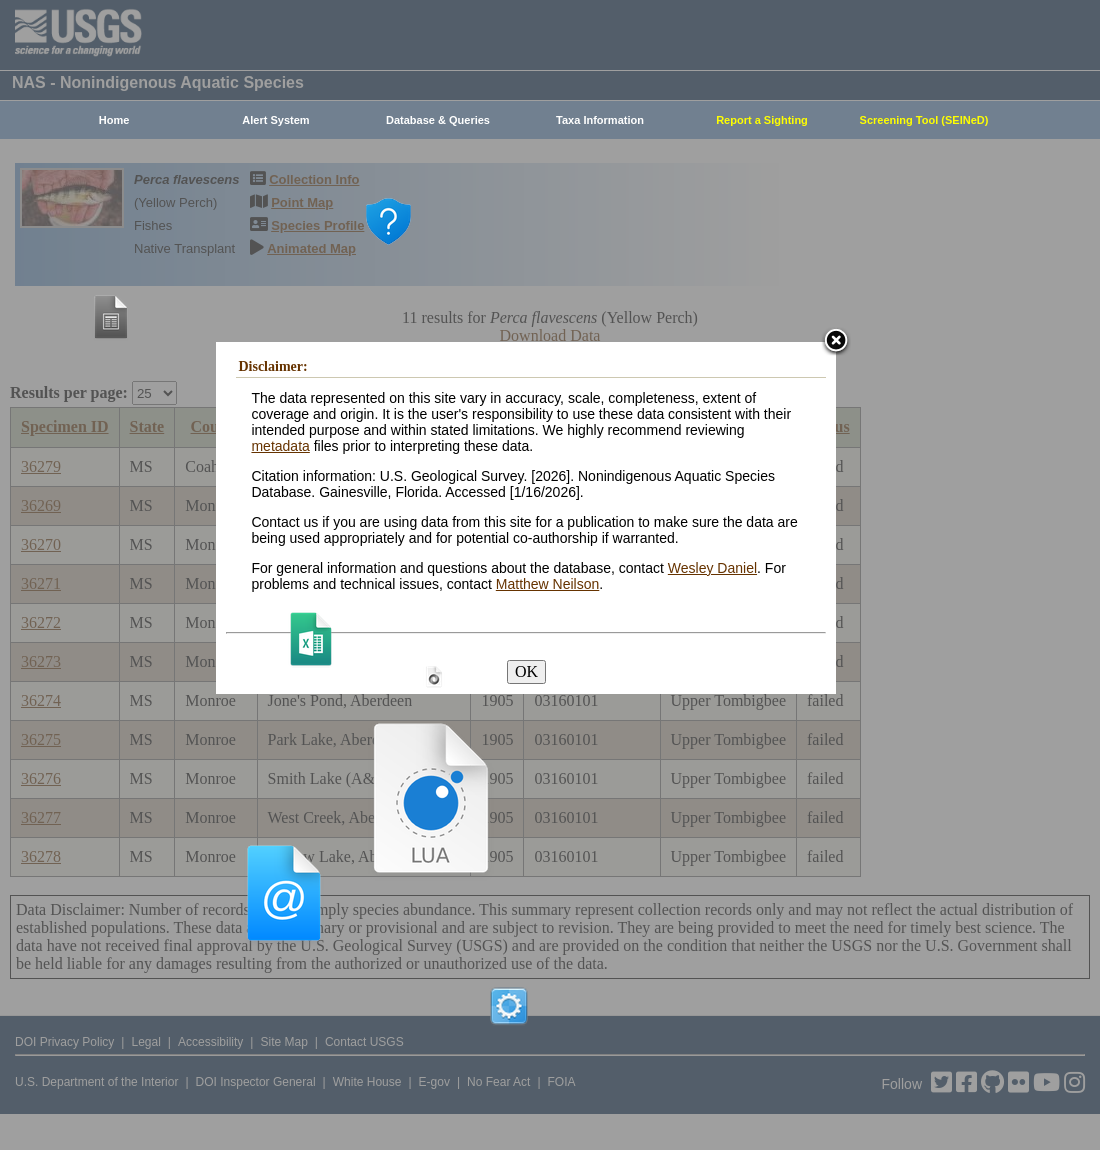 This screenshot has height=1150, width=1100. What do you see at coordinates (434, 677) in the screenshot?
I see `a JSON file type indicator` at bounding box center [434, 677].